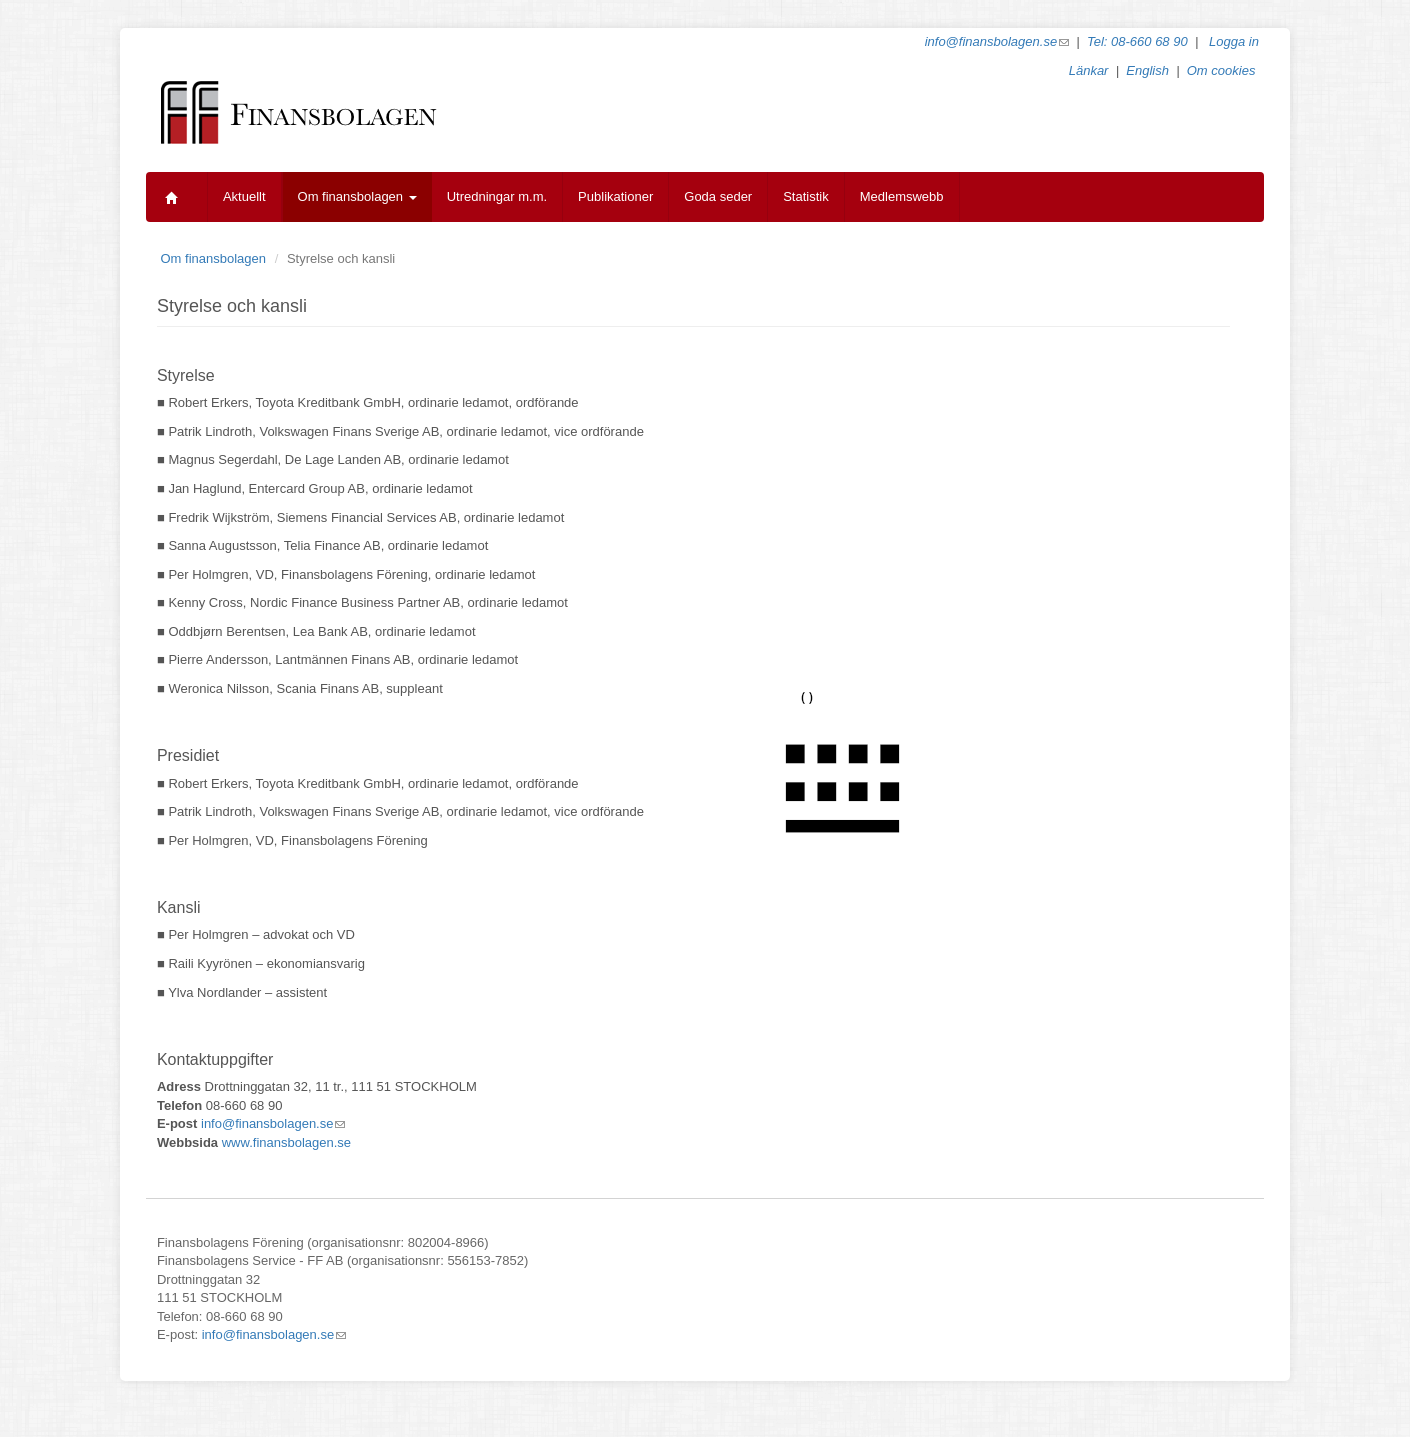 The width and height of the screenshot is (1410, 1437). I want to click on open the on-screen keyboard, so click(842, 788).